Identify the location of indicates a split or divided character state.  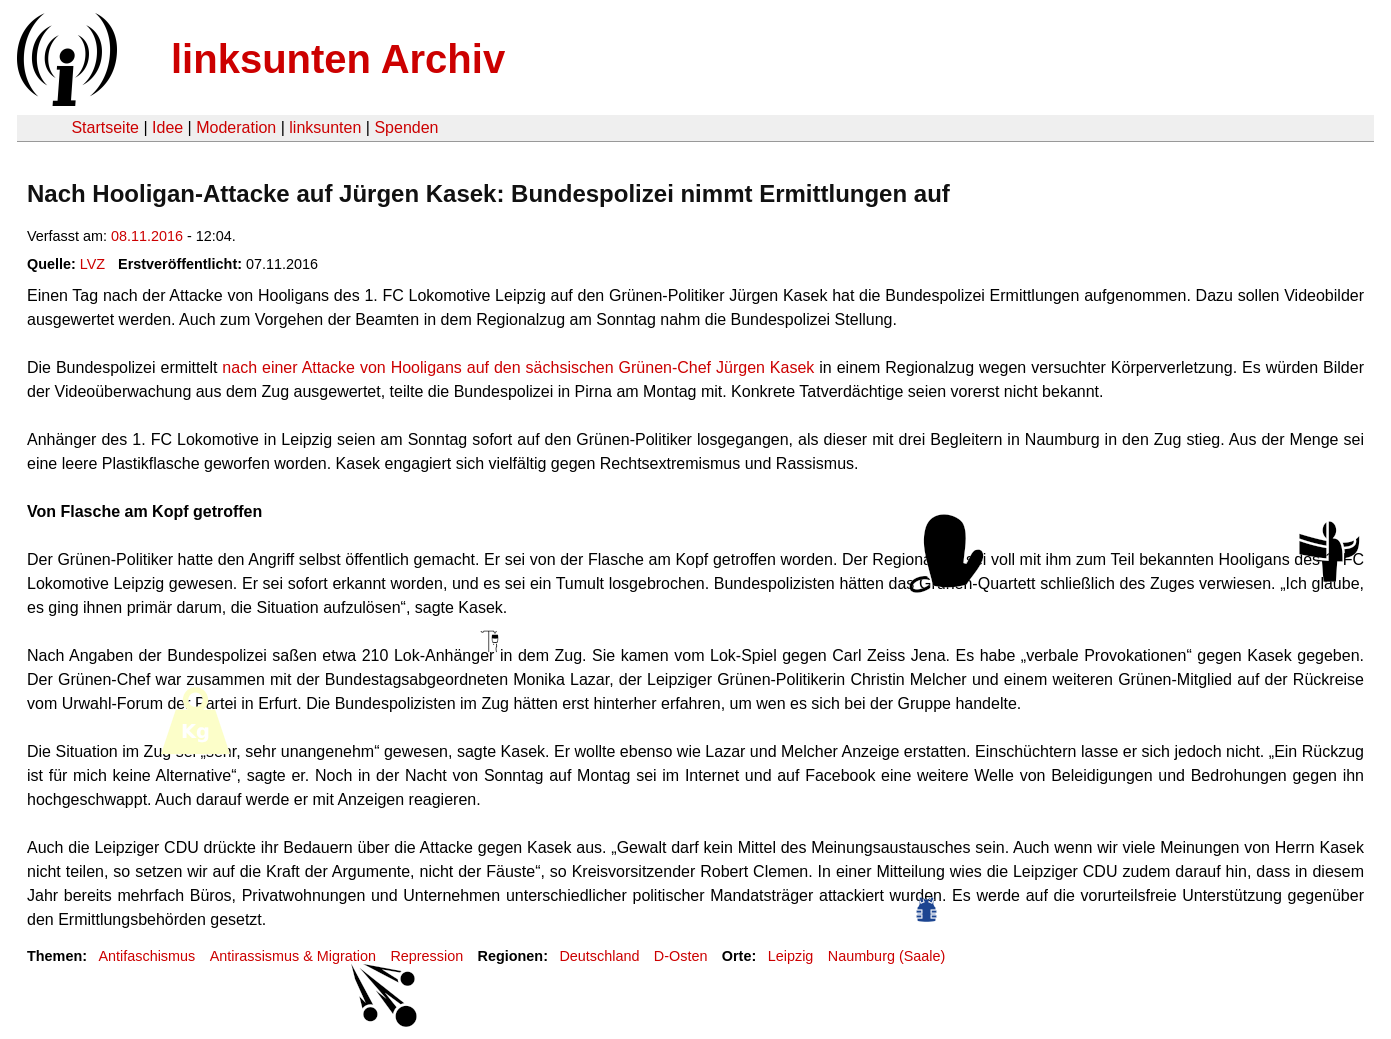
(1329, 551).